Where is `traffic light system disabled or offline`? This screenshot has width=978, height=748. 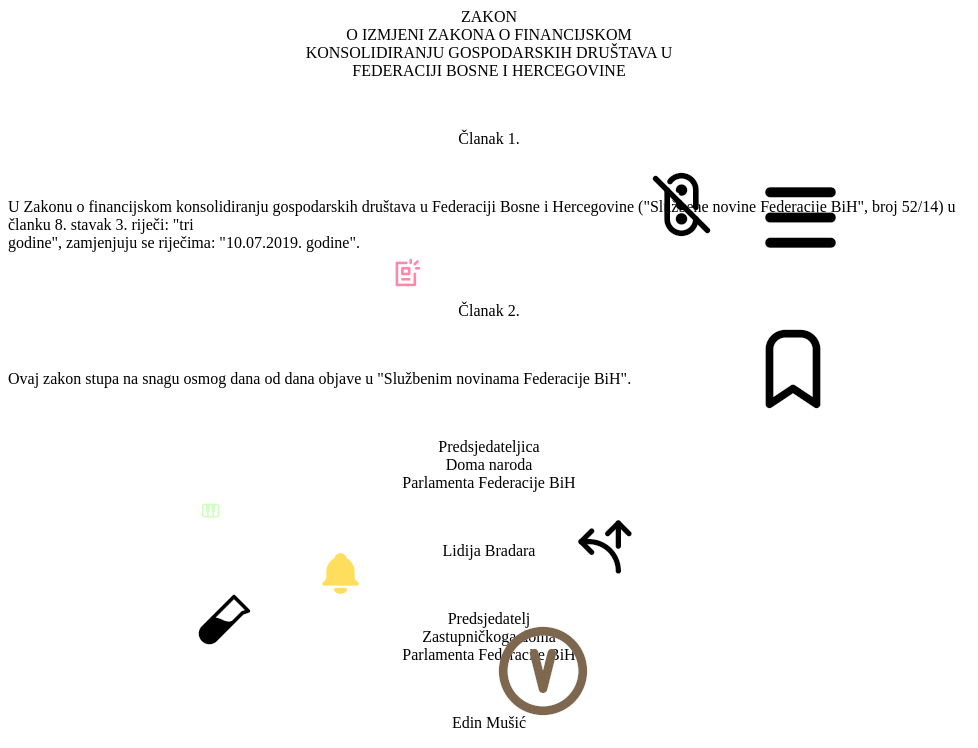 traffic light system disabled or offline is located at coordinates (681, 204).